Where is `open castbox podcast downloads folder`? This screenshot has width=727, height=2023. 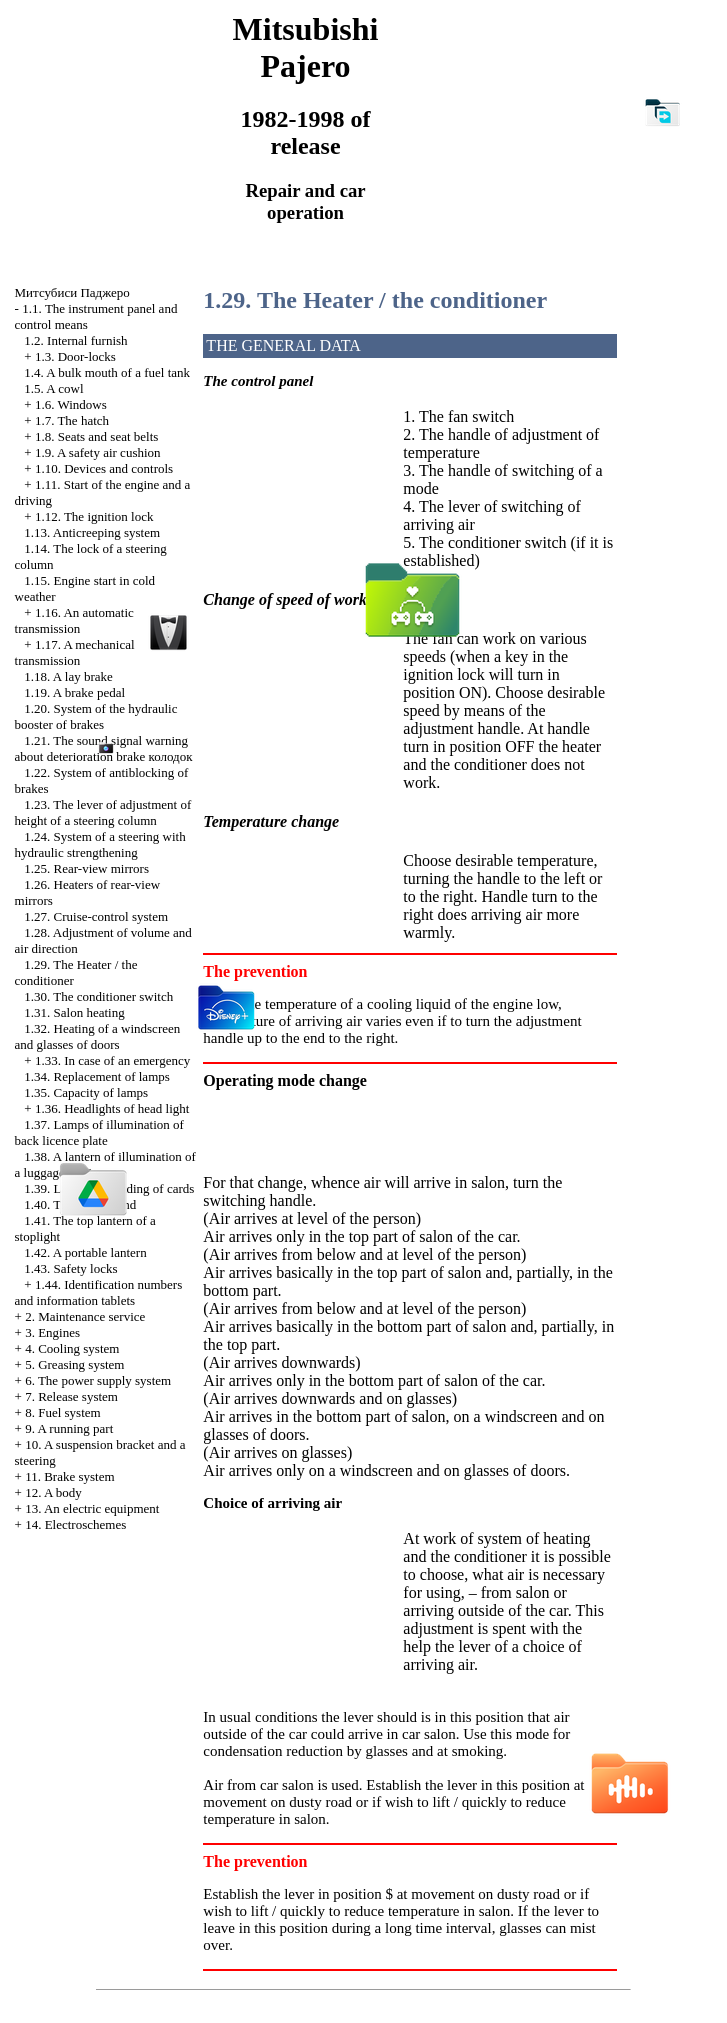
open castbox podcast downloads folder is located at coordinates (629, 1785).